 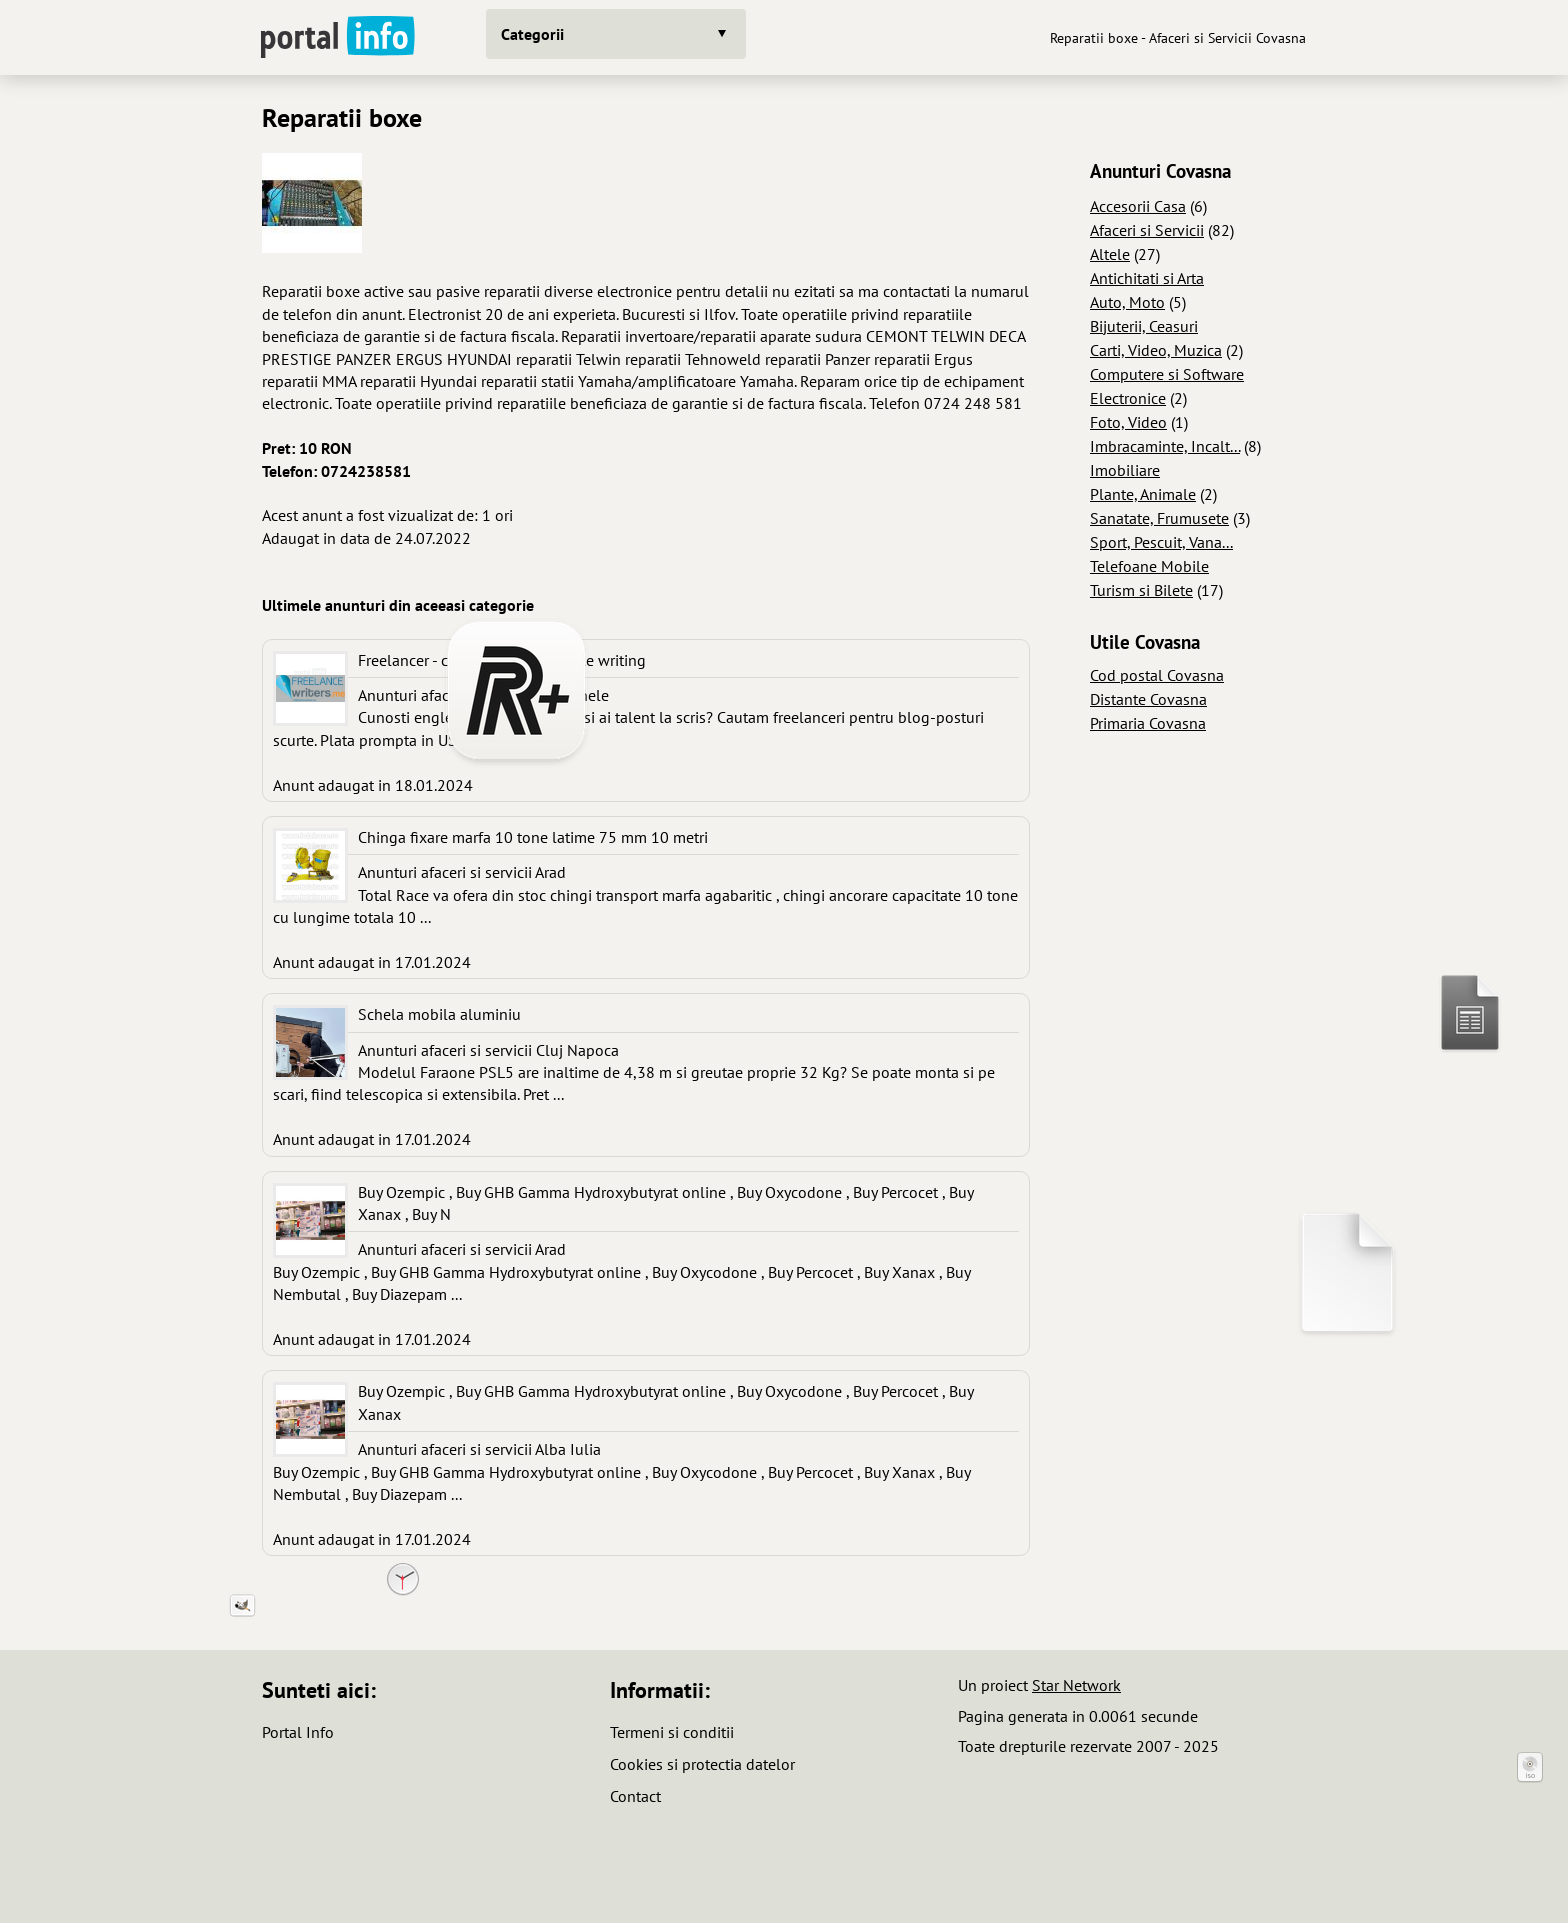 I want to click on access time and date administrative settings, so click(x=403, y=1579).